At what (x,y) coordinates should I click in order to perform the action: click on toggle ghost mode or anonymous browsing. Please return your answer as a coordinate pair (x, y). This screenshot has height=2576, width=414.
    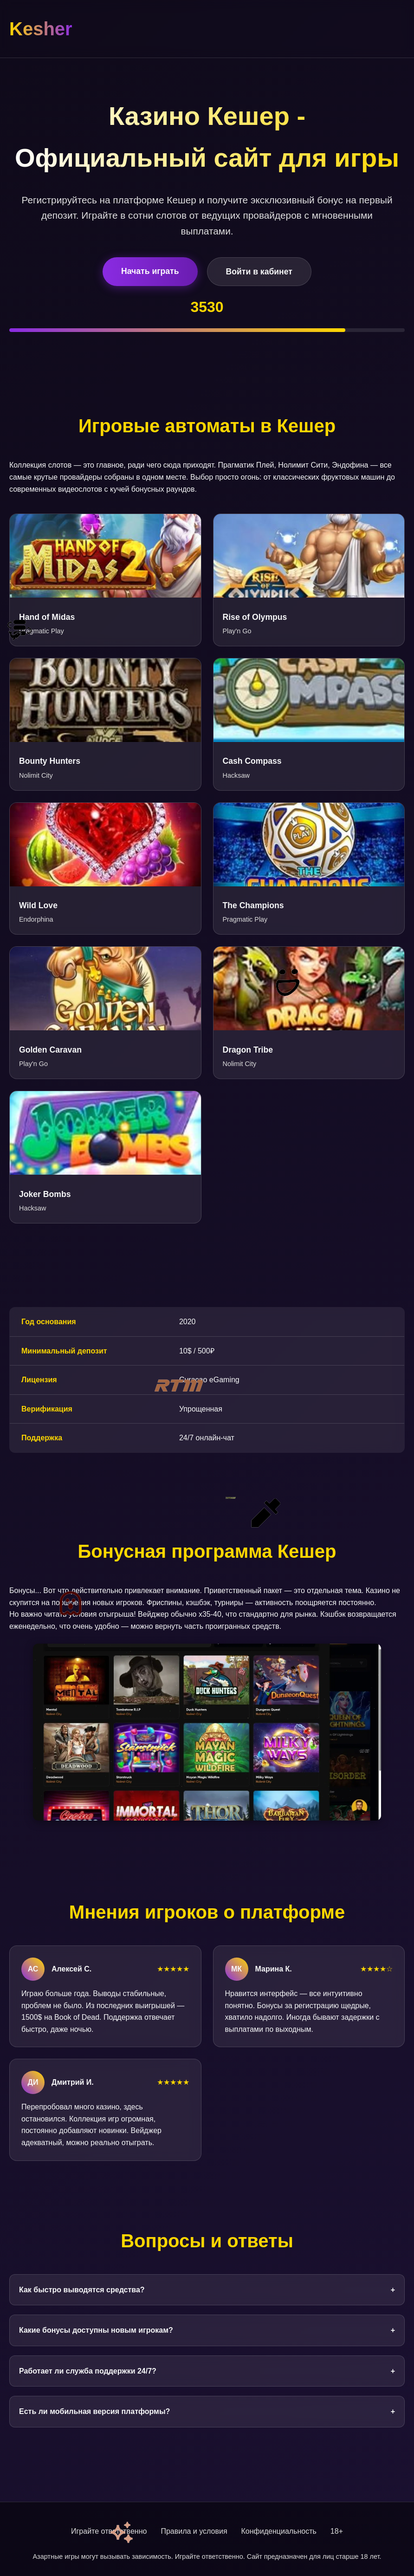
    Looking at the image, I should click on (71, 1603).